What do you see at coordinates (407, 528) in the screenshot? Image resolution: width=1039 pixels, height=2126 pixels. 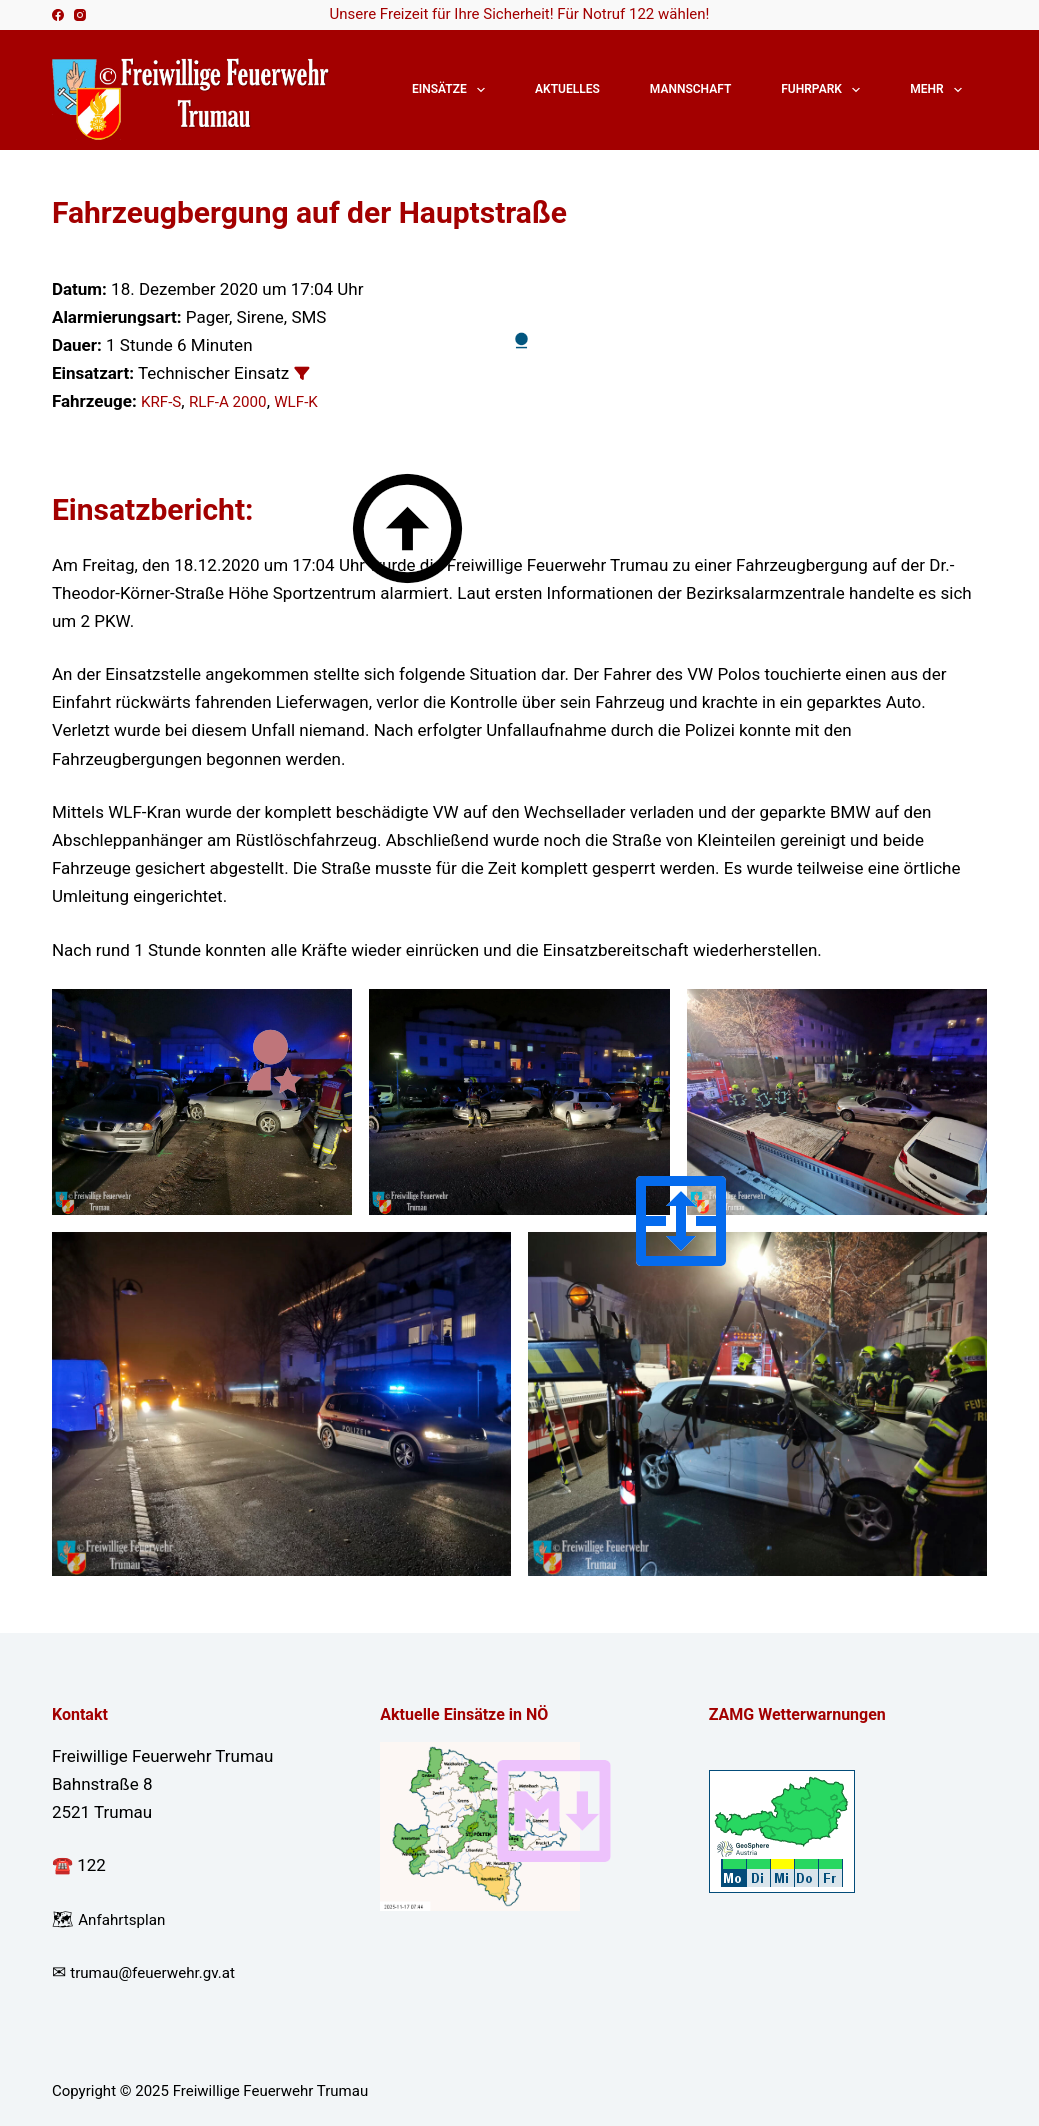 I see `scroll to top of page` at bounding box center [407, 528].